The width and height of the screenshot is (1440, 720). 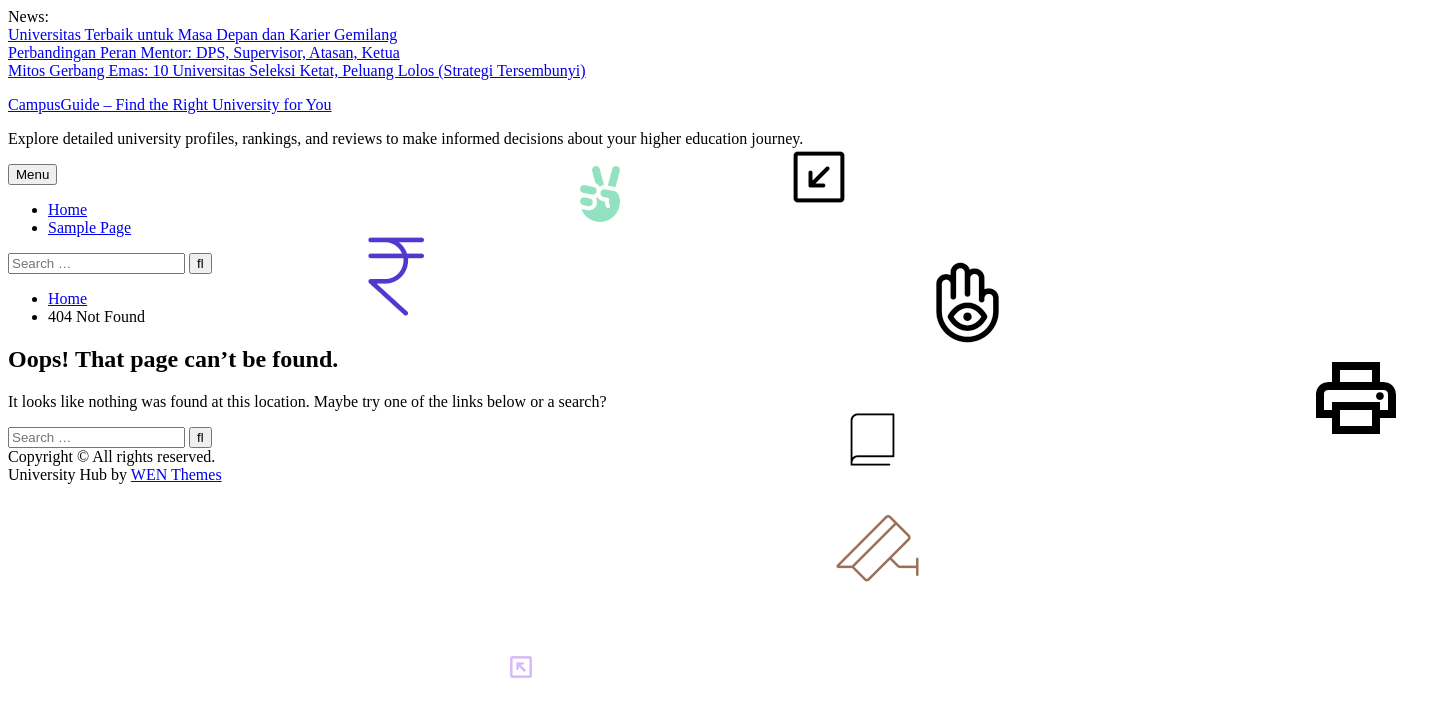 What do you see at coordinates (877, 553) in the screenshot?
I see `access security camera settings` at bounding box center [877, 553].